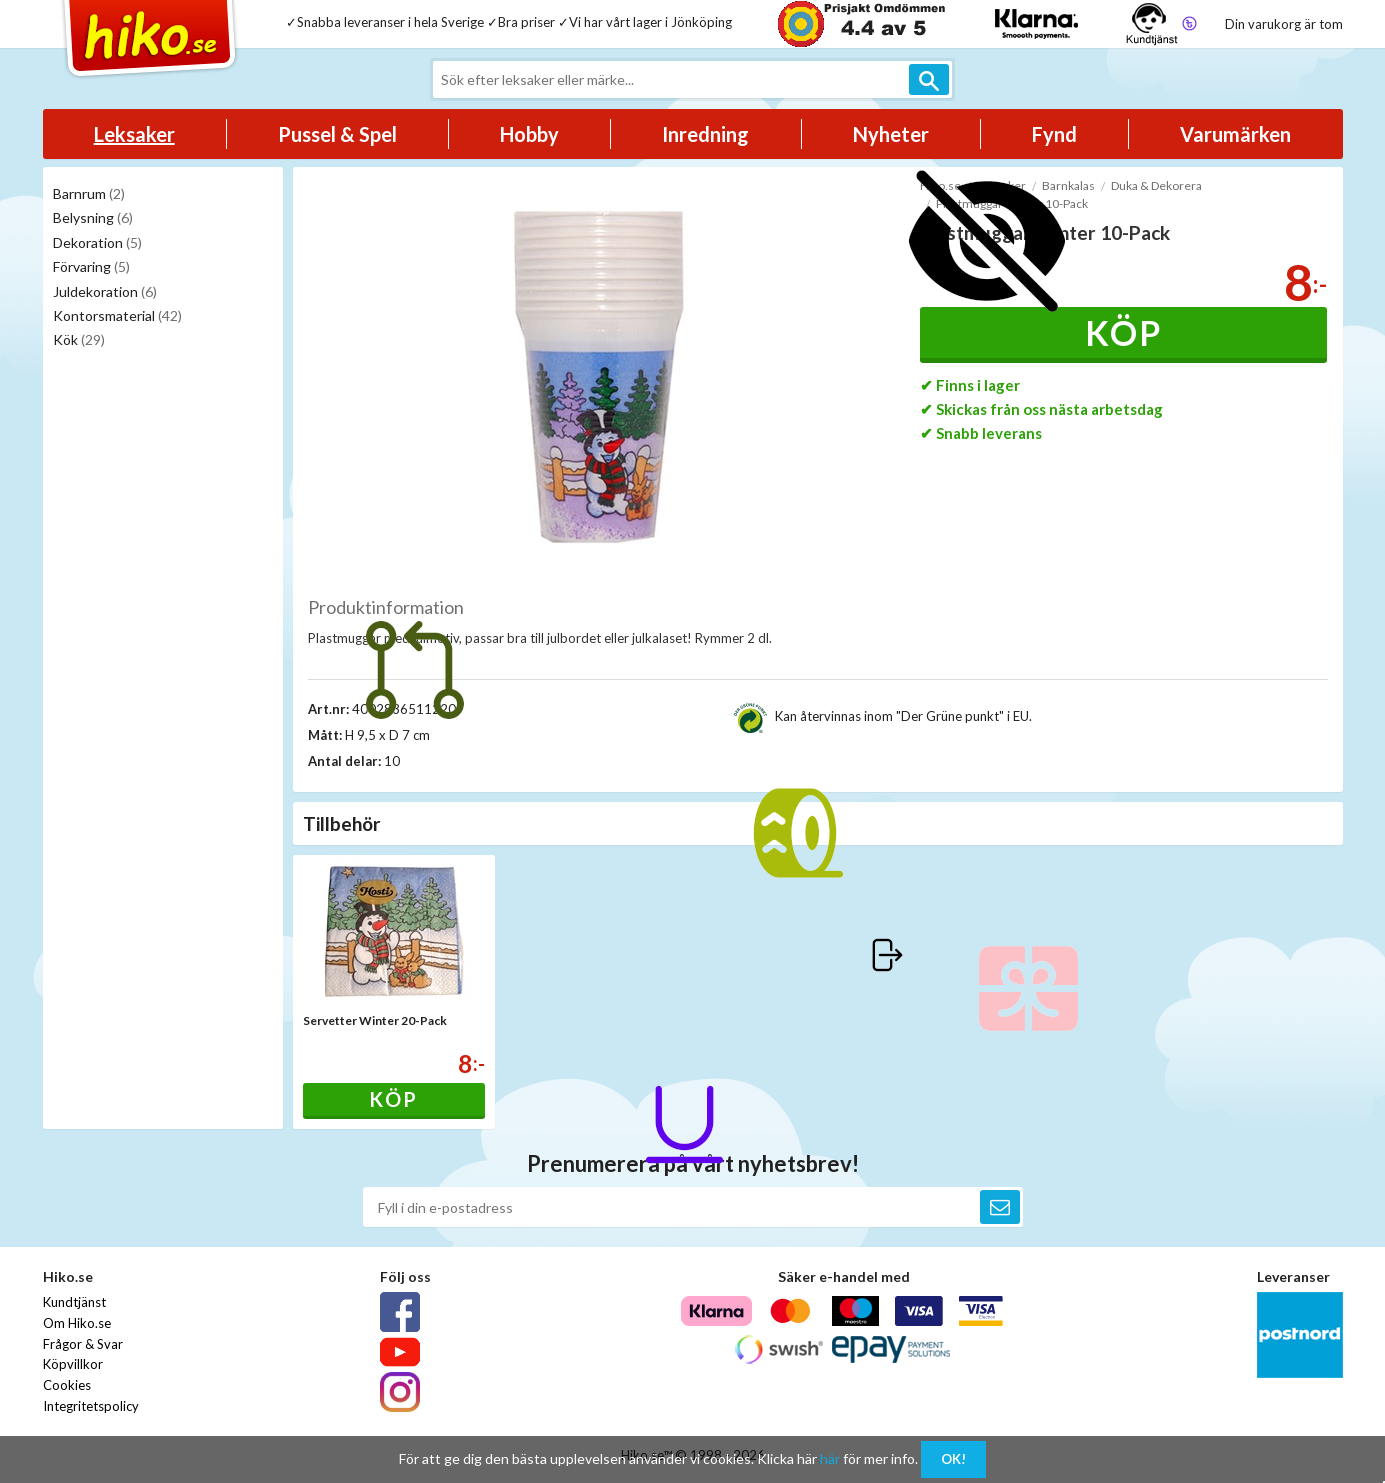  Describe the element at coordinates (795, 833) in the screenshot. I see `view tire pressure or status` at that location.